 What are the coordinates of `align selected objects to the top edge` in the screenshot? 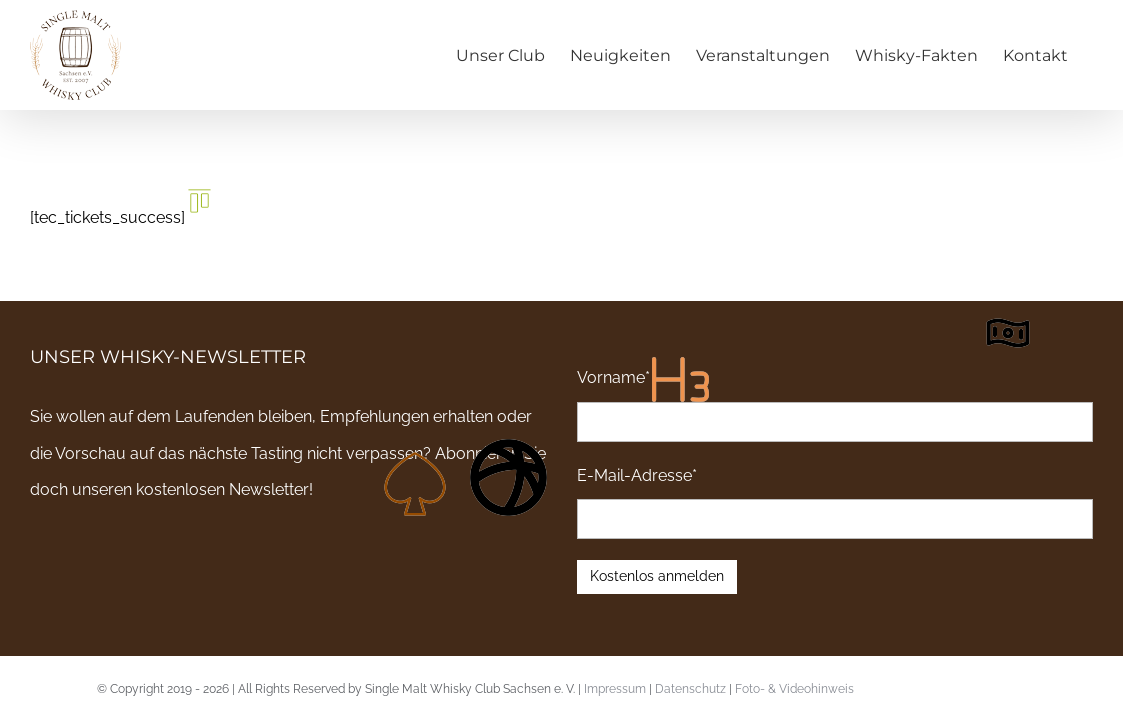 It's located at (199, 200).